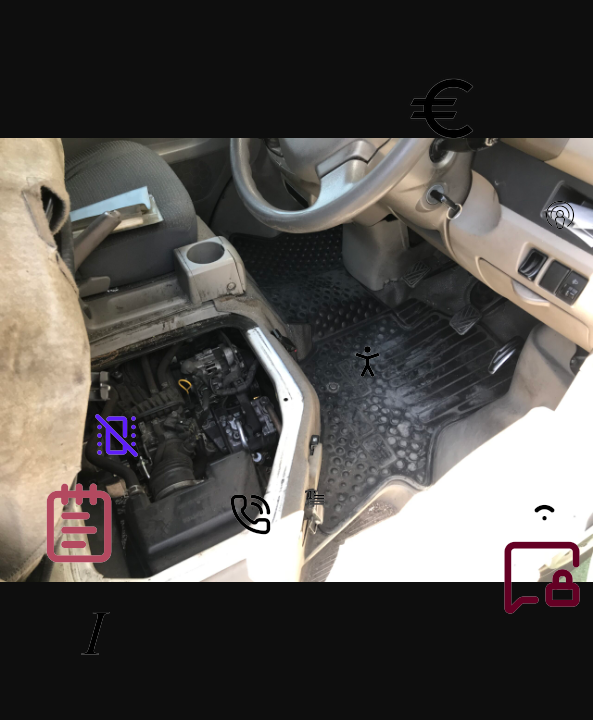 This screenshot has height=720, width=593. I want to click on view or manage euro currency settings, so click(443, 108).